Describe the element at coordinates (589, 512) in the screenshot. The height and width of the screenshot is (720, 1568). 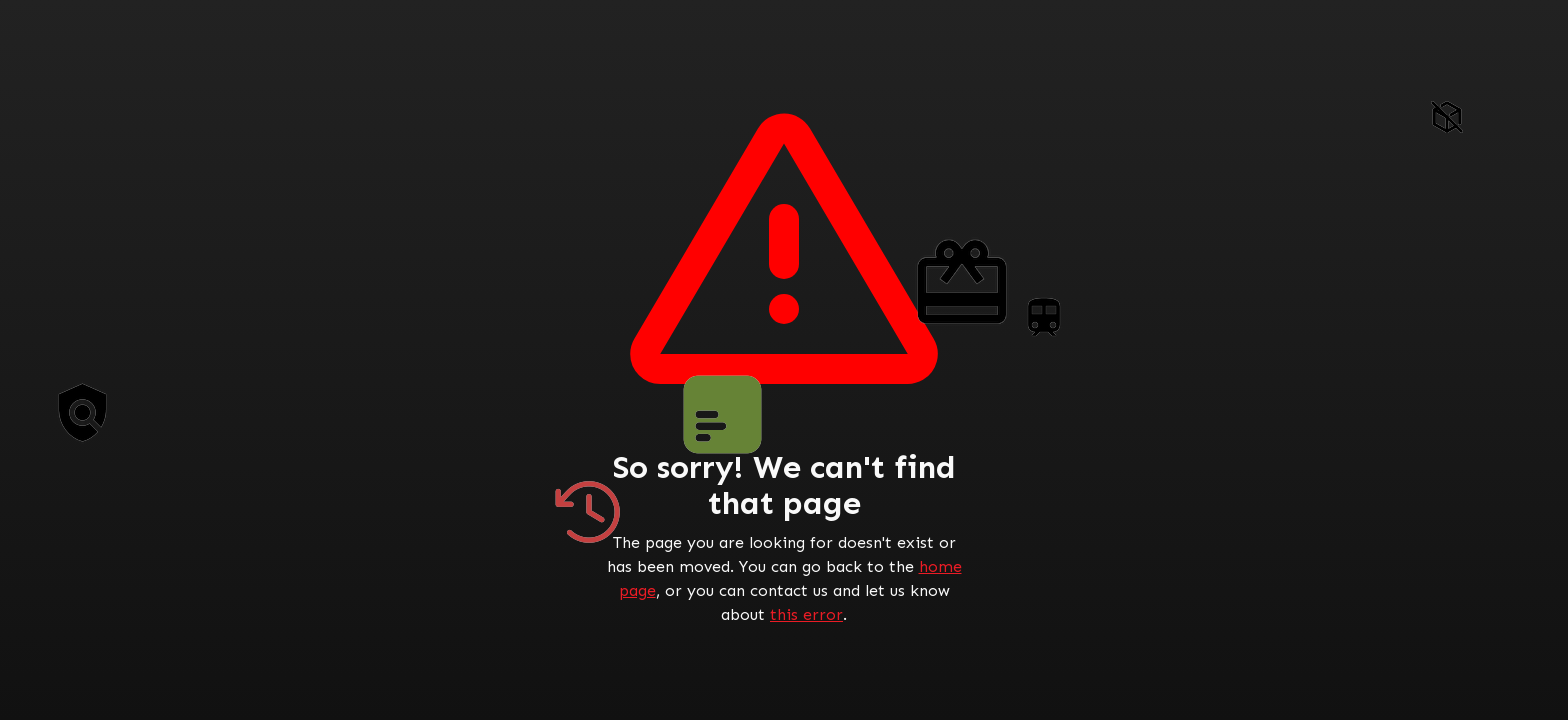
I see `view history or recent activity` at that location.